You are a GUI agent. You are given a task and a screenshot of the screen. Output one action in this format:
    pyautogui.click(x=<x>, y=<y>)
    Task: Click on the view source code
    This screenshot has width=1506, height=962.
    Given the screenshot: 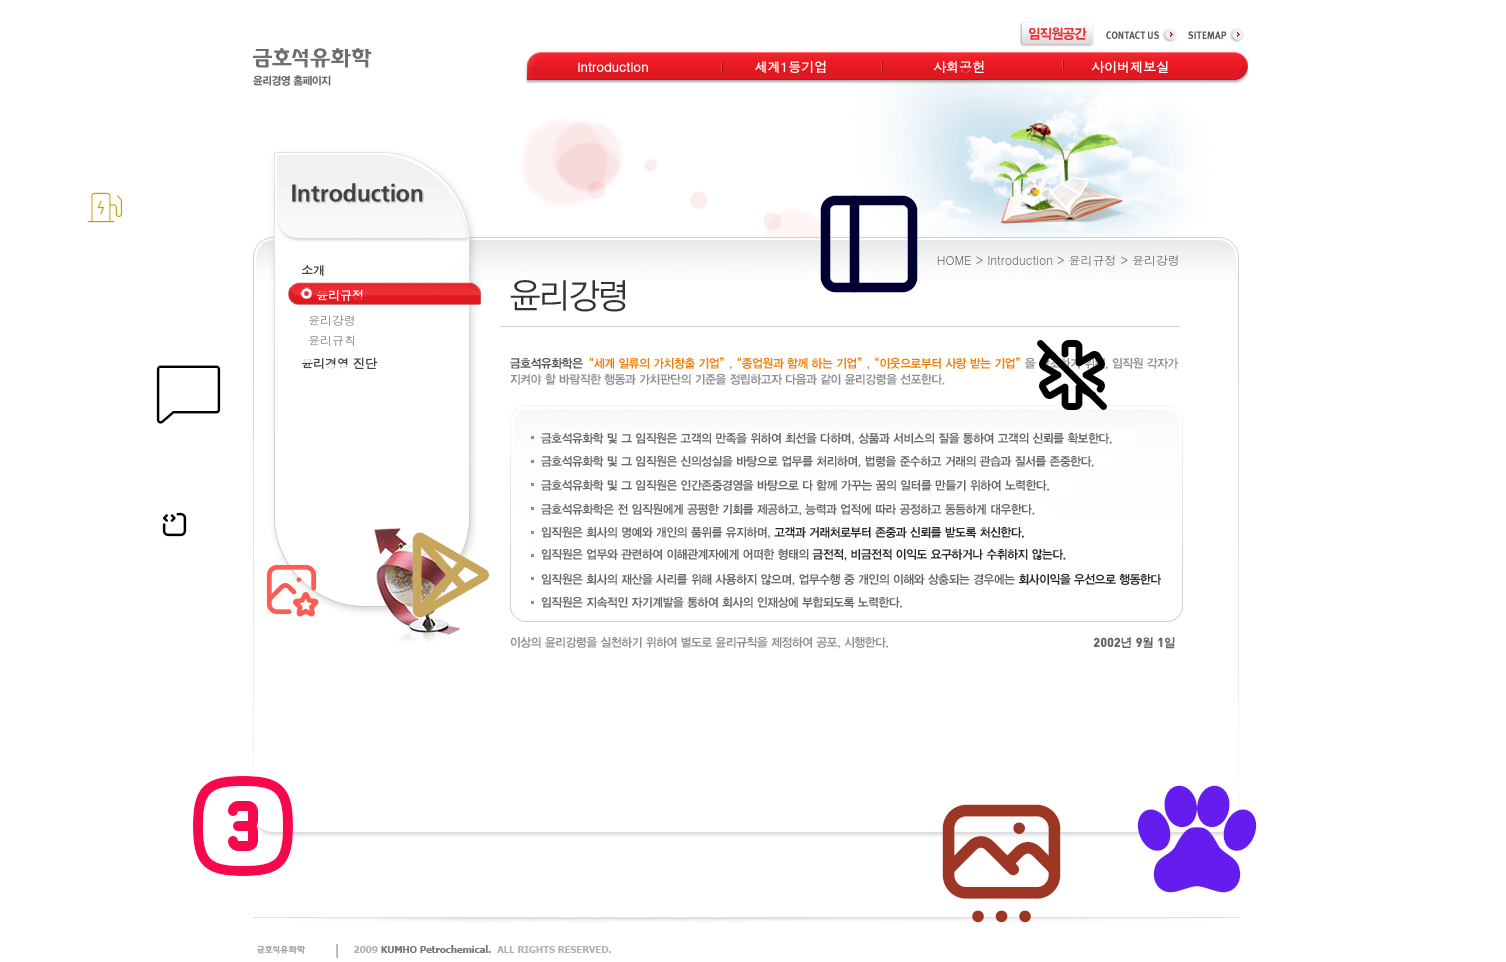 What is the action you would take?
    pyautogui.click(x=174, y=524)
    